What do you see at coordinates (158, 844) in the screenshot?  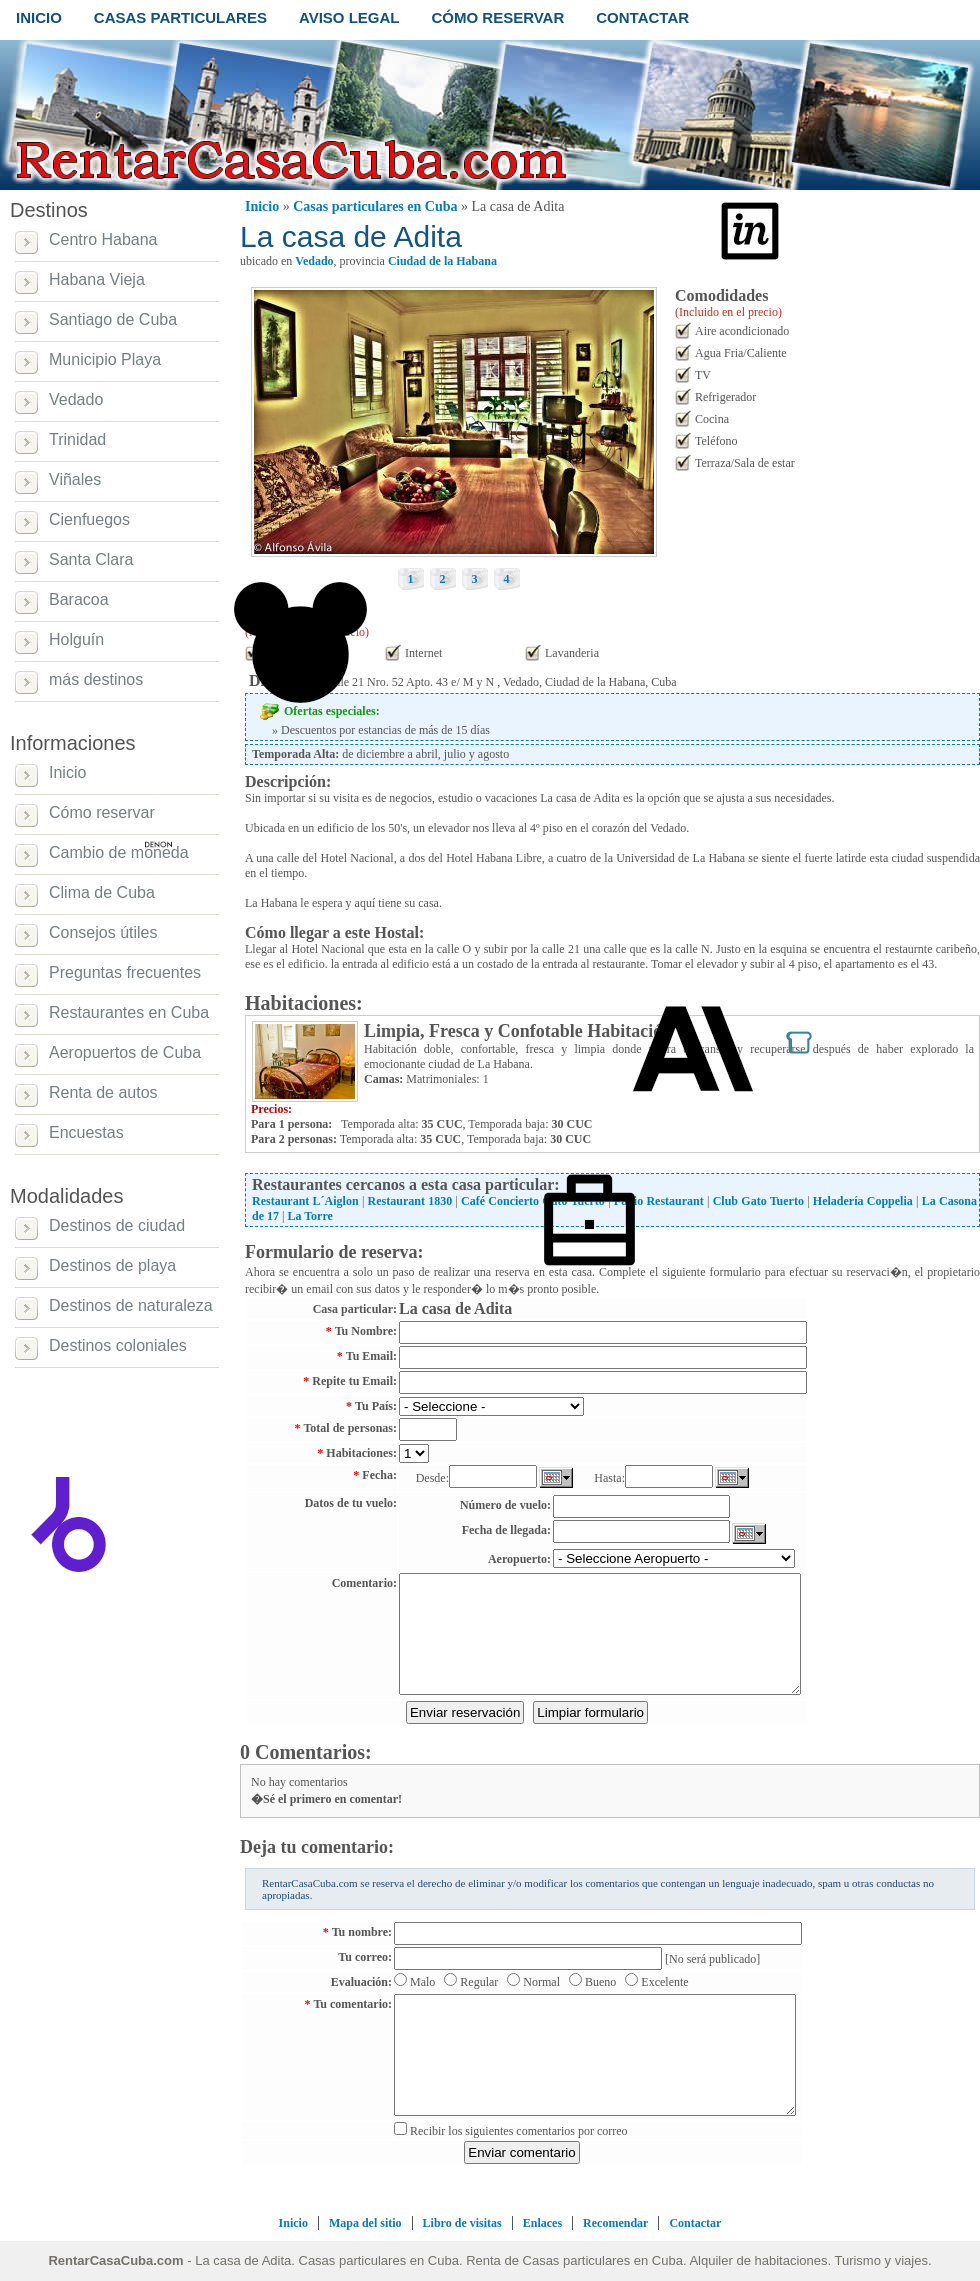 I see `denon brand logo` at bounding box center [158, 844].